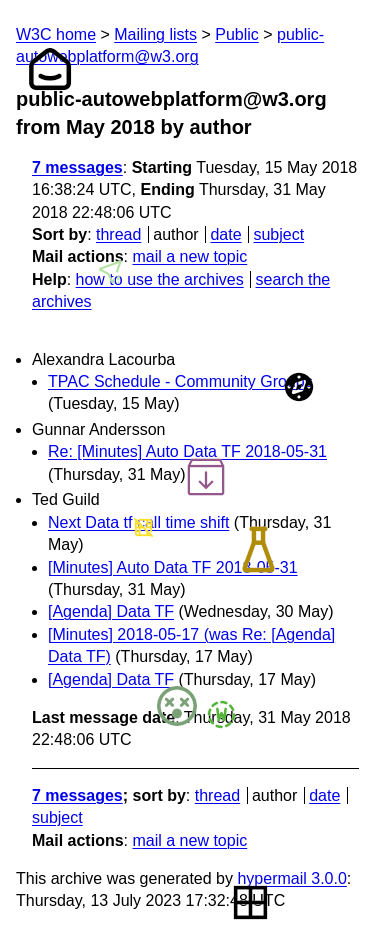 The width and height of the screenshot is (375, 937). What do you see at coordinates (221, 714) in the screenshot?
I see `indicates a pending or in-progress word processor document` at bounding box center [221, 714].